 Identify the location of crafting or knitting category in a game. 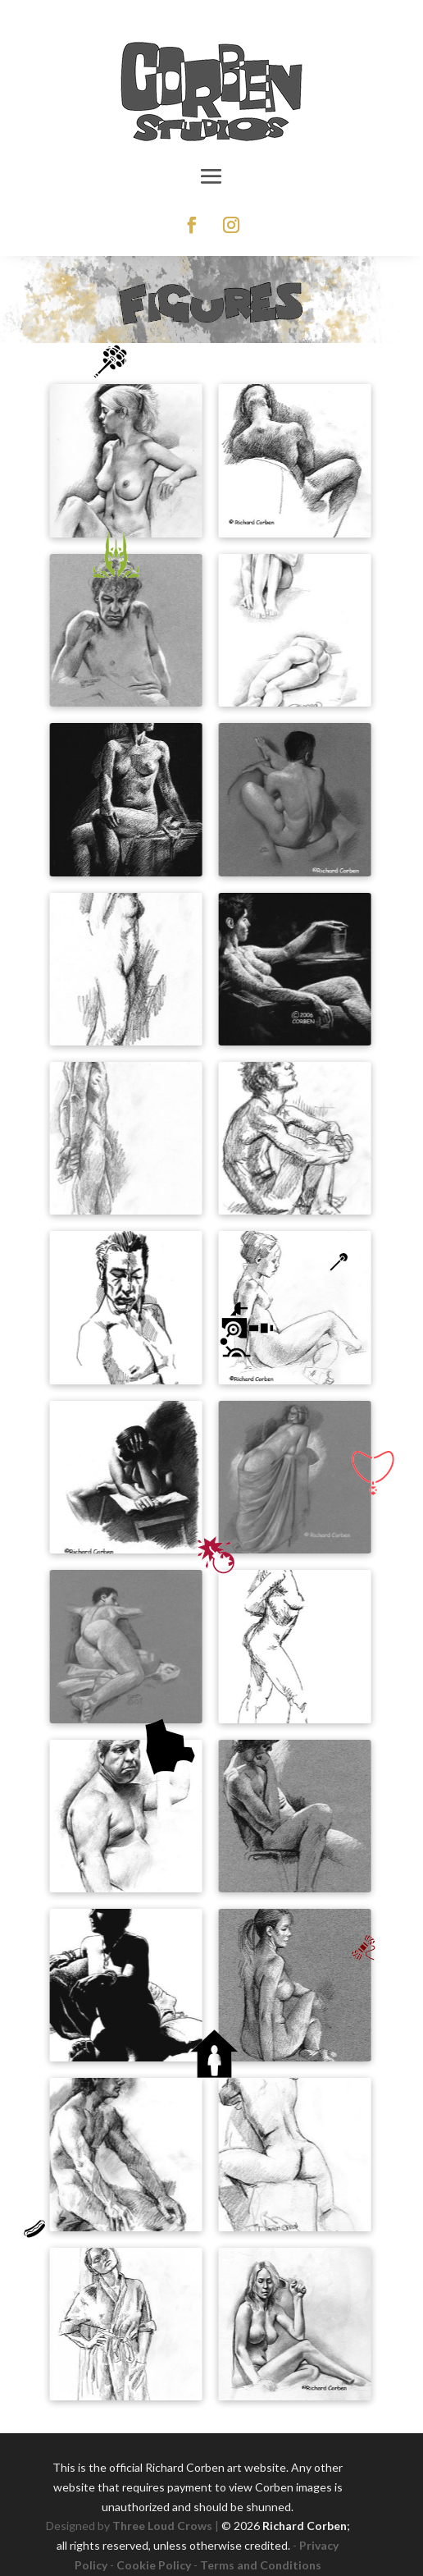
(363, 1947).